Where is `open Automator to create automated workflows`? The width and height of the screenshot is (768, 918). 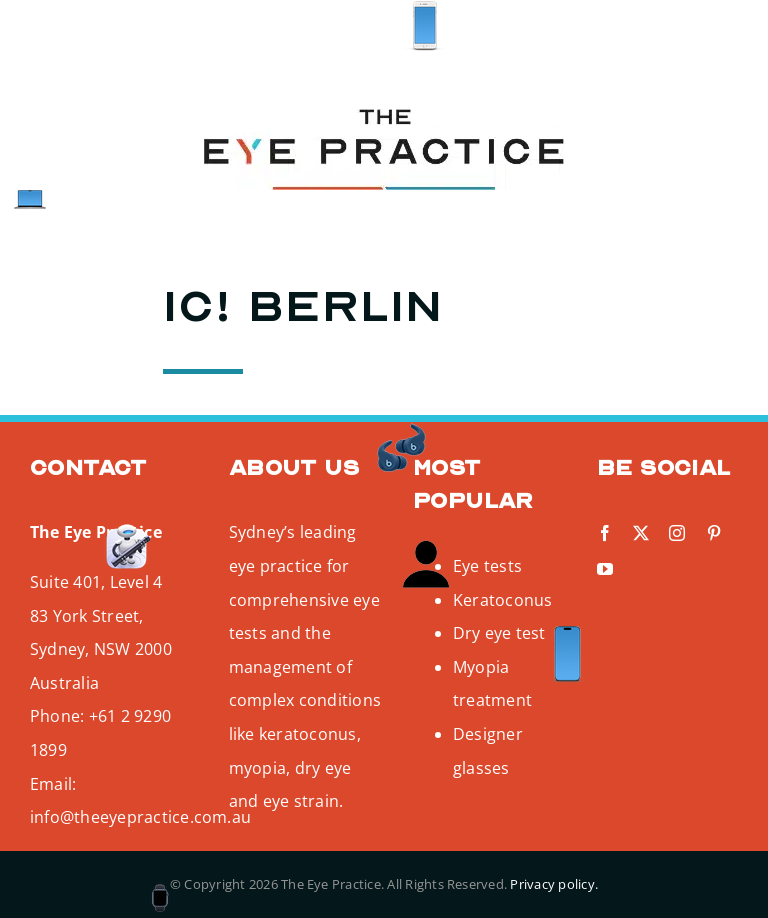 open Automator to create automated workflows is located at coordinates (126, 548).